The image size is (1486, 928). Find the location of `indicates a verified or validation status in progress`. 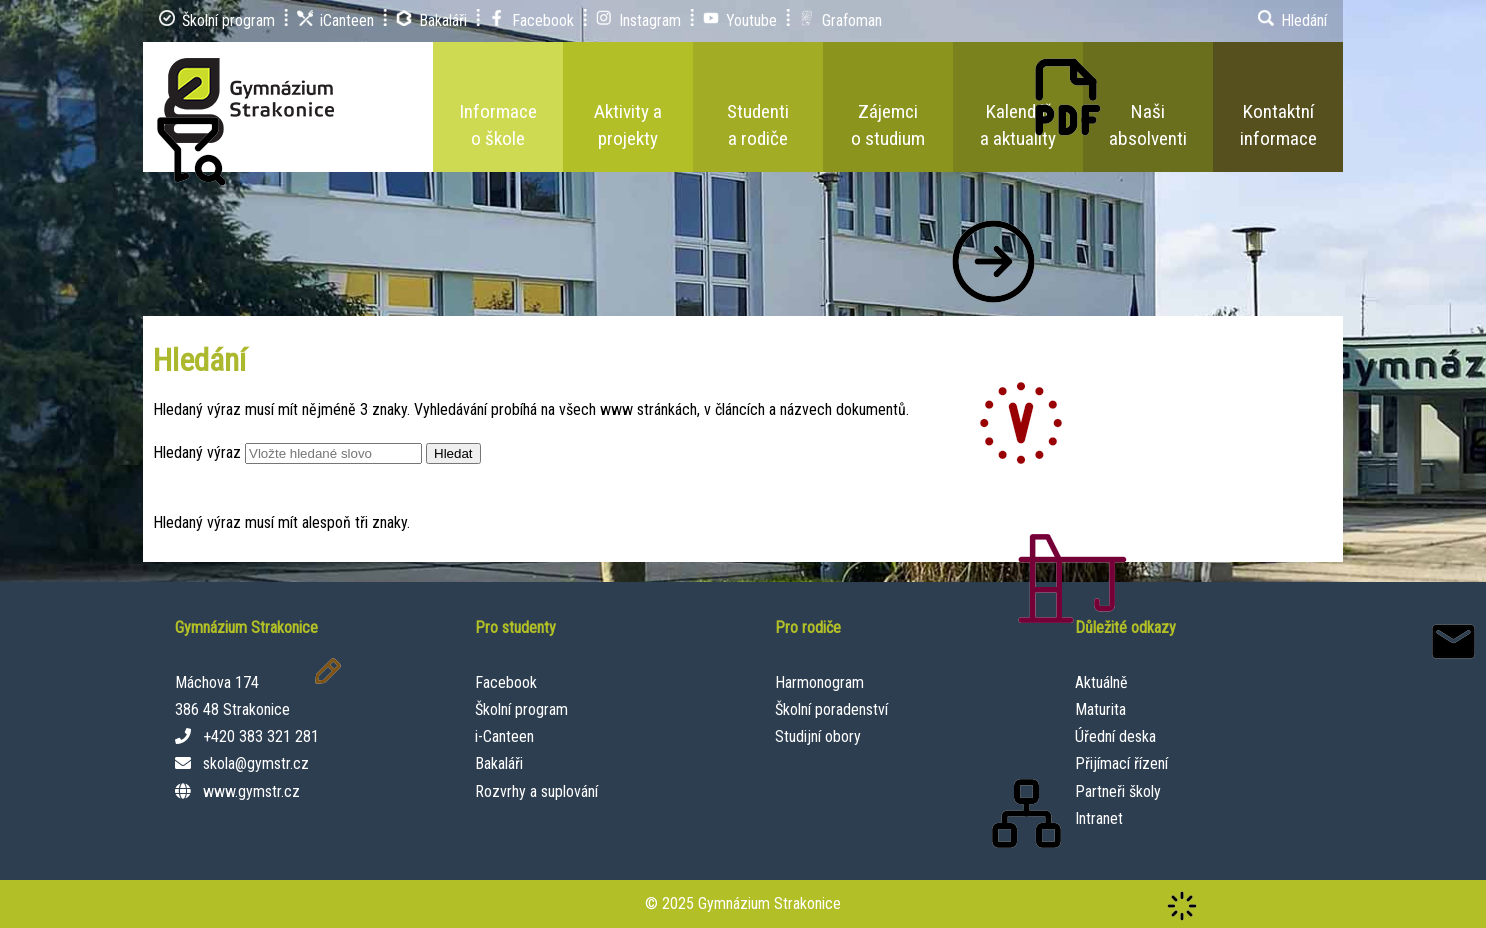

indicates a verified or validation status in progress is located at coordinates (1021, 423).